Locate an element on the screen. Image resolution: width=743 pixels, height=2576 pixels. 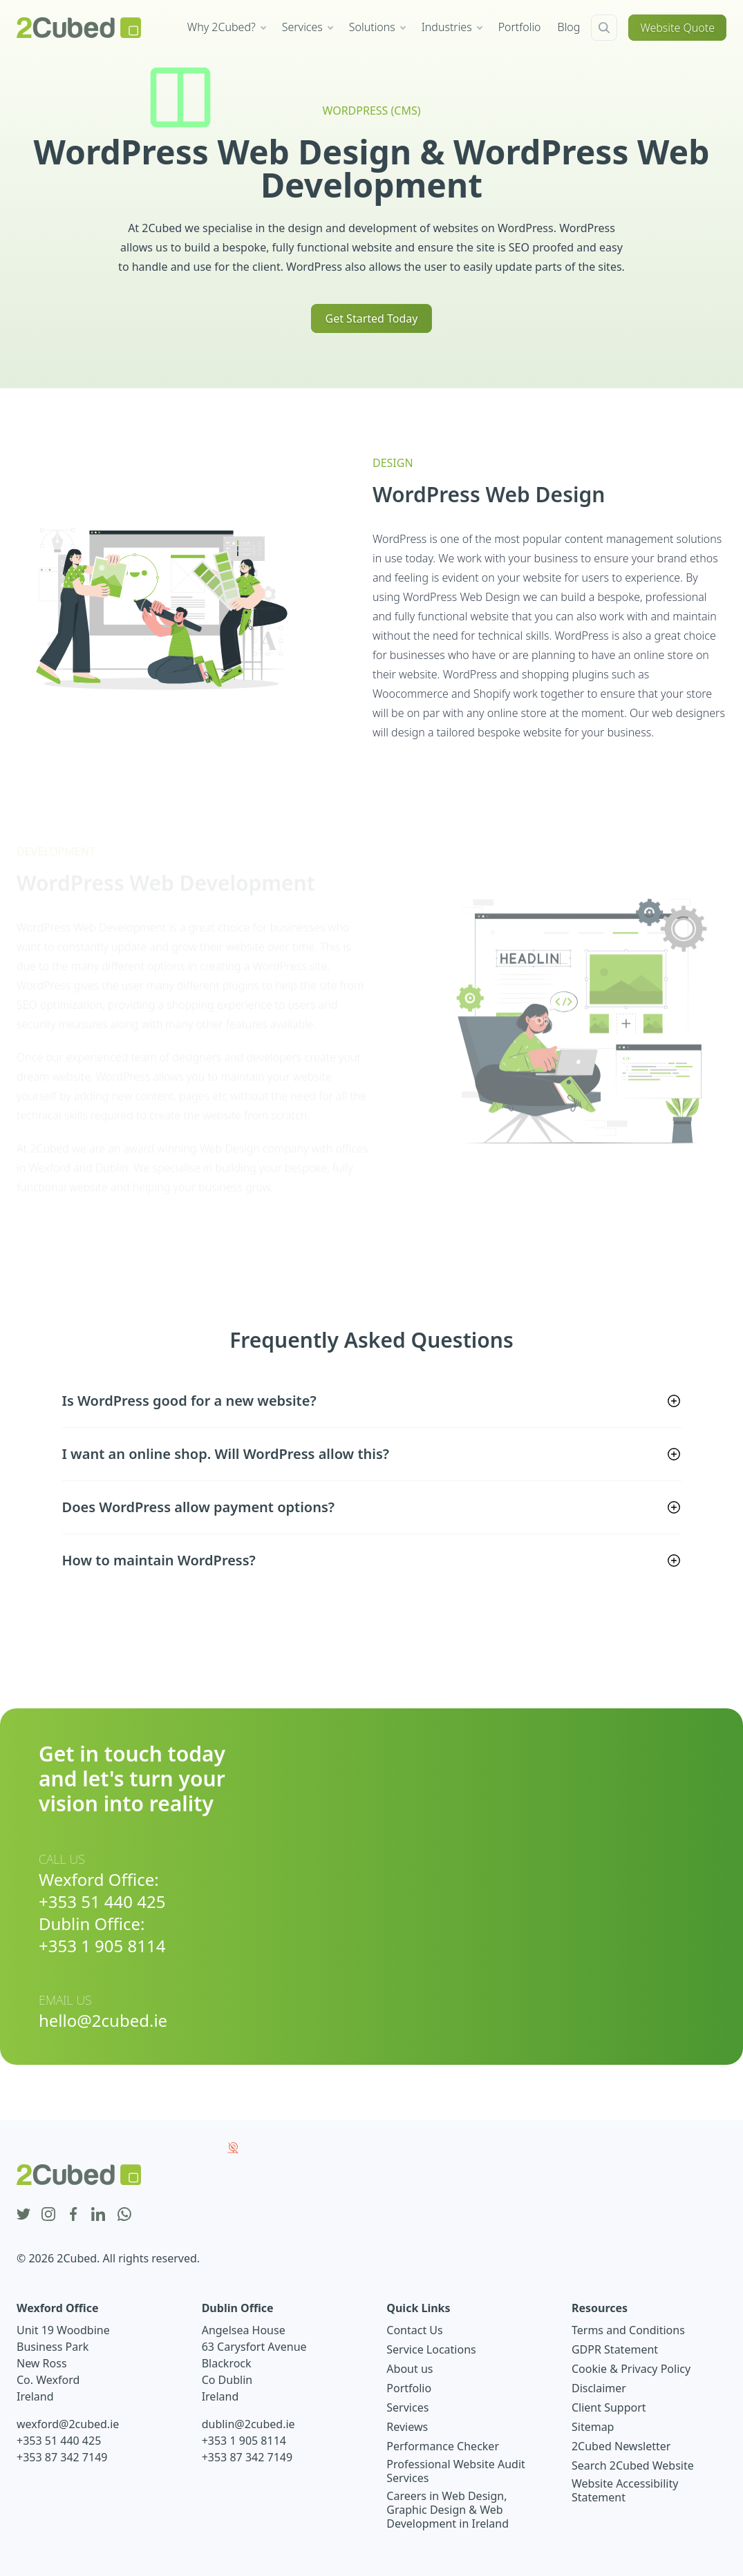
camera is disabled or blocked is located at coordinates (233, 2148).